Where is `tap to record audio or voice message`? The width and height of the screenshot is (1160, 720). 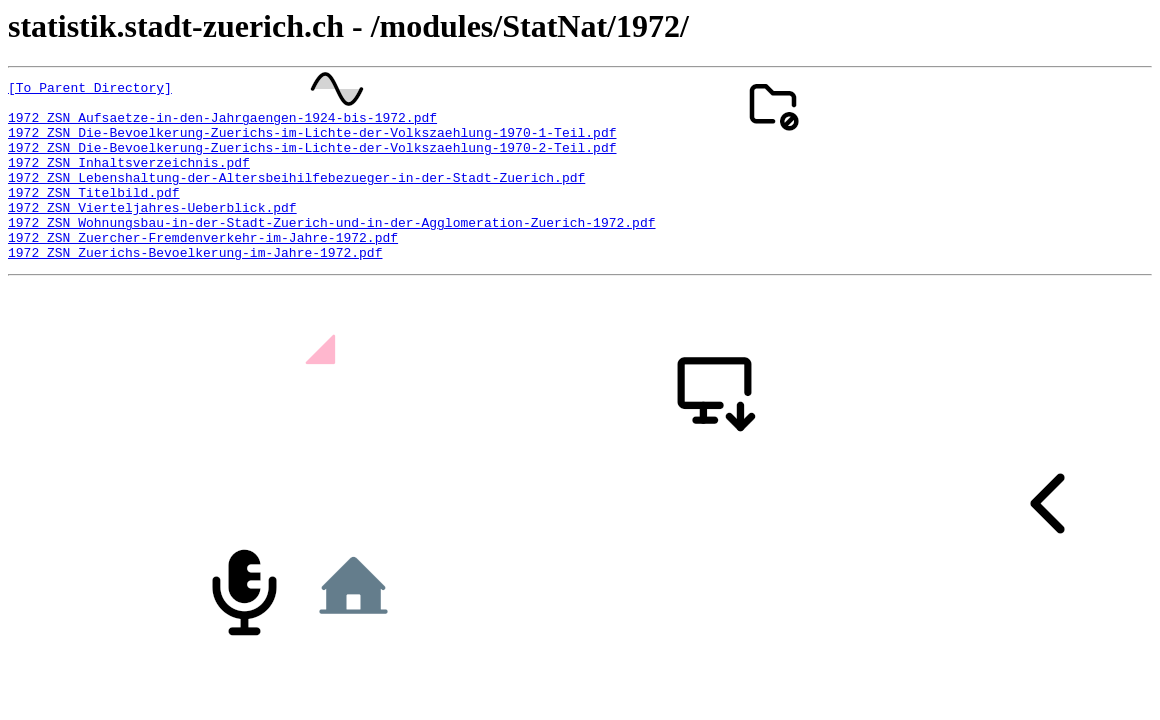
tap to record audio or voice message is located at coordinates (244, 592).